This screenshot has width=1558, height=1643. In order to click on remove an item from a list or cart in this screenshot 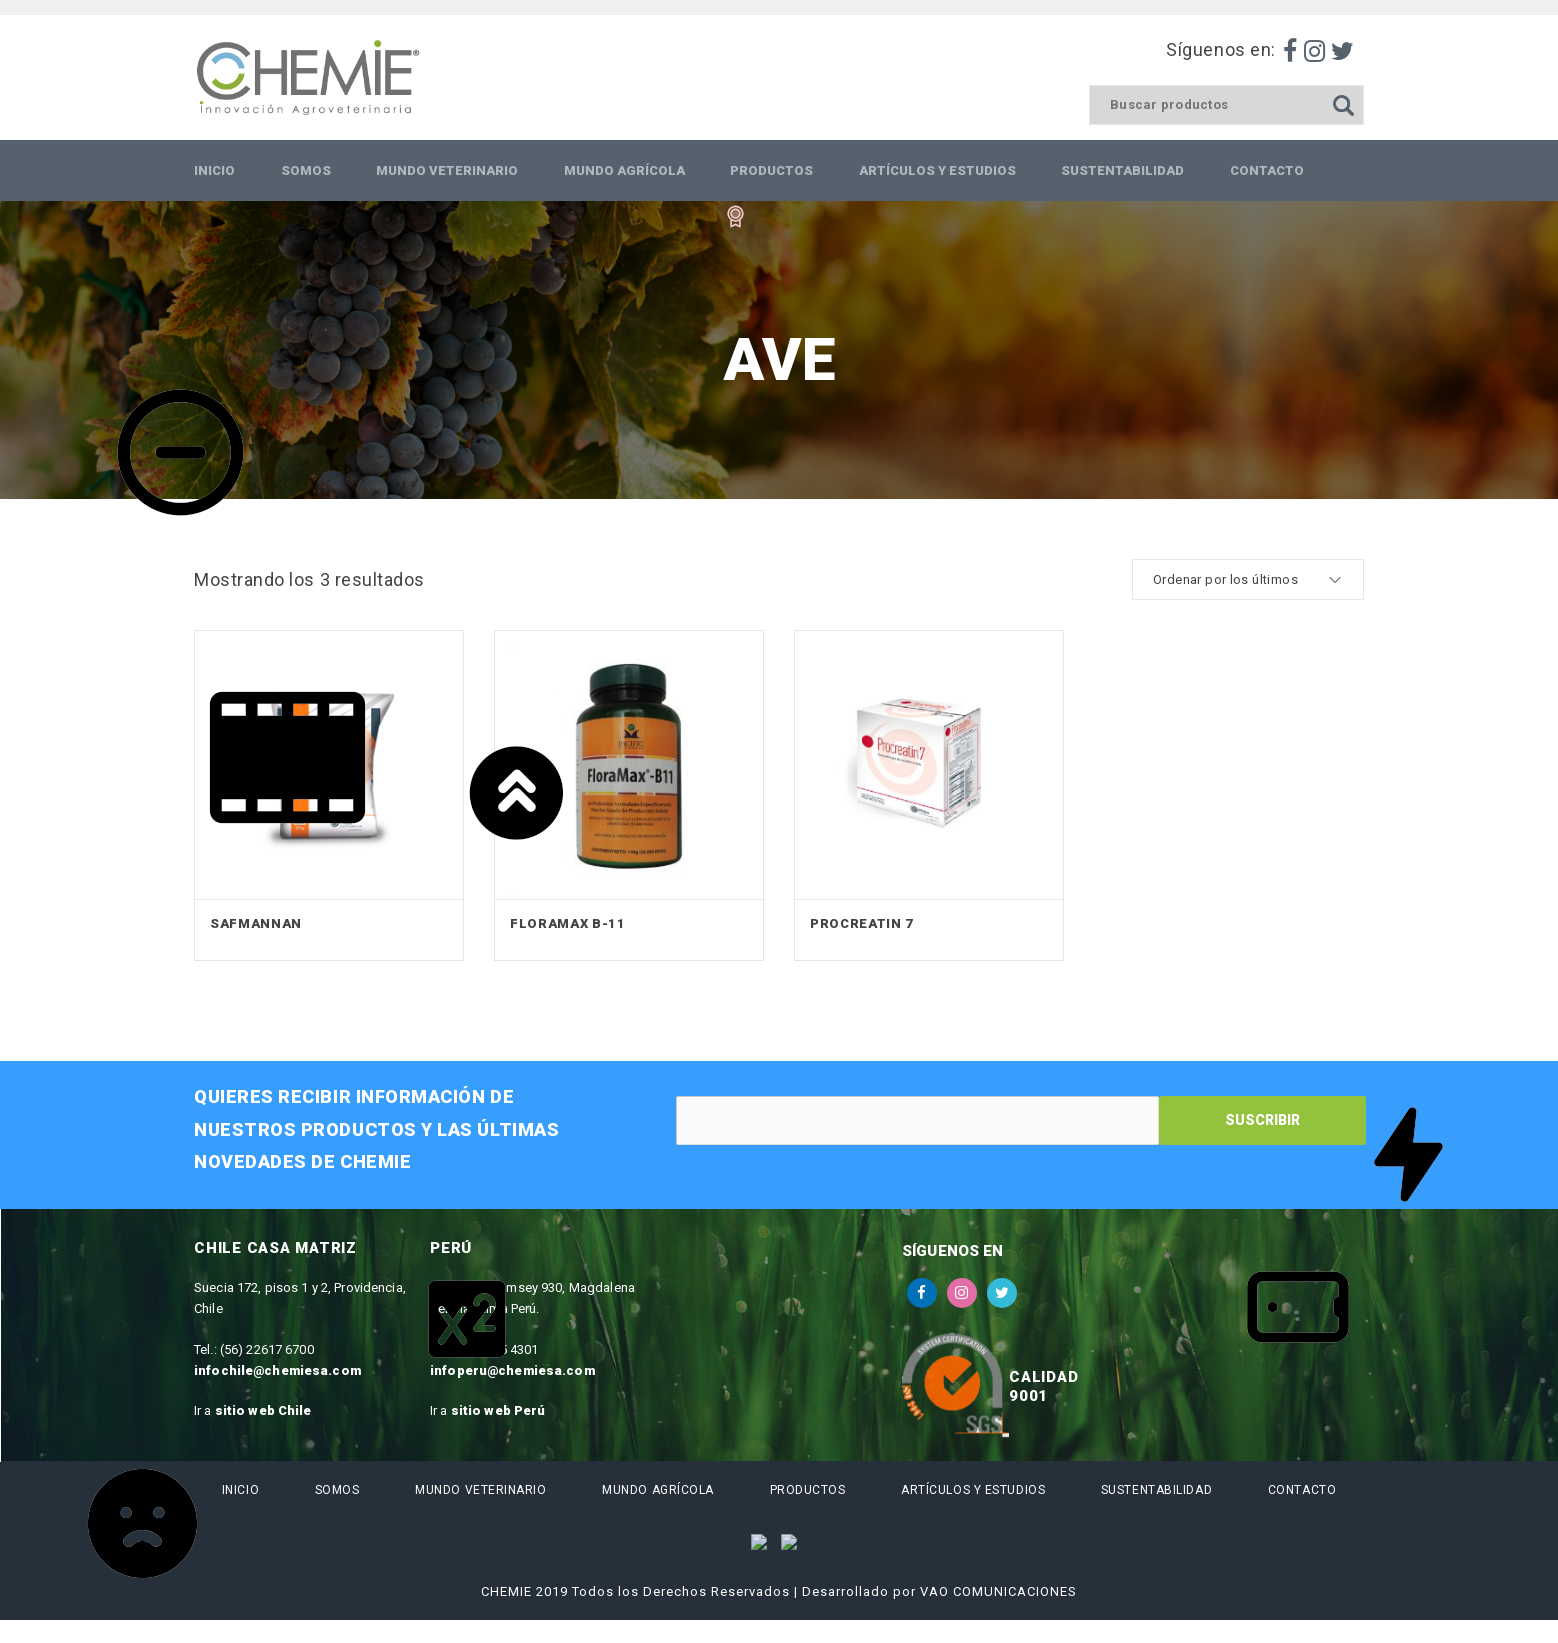, I will do `click(180, 452)`.